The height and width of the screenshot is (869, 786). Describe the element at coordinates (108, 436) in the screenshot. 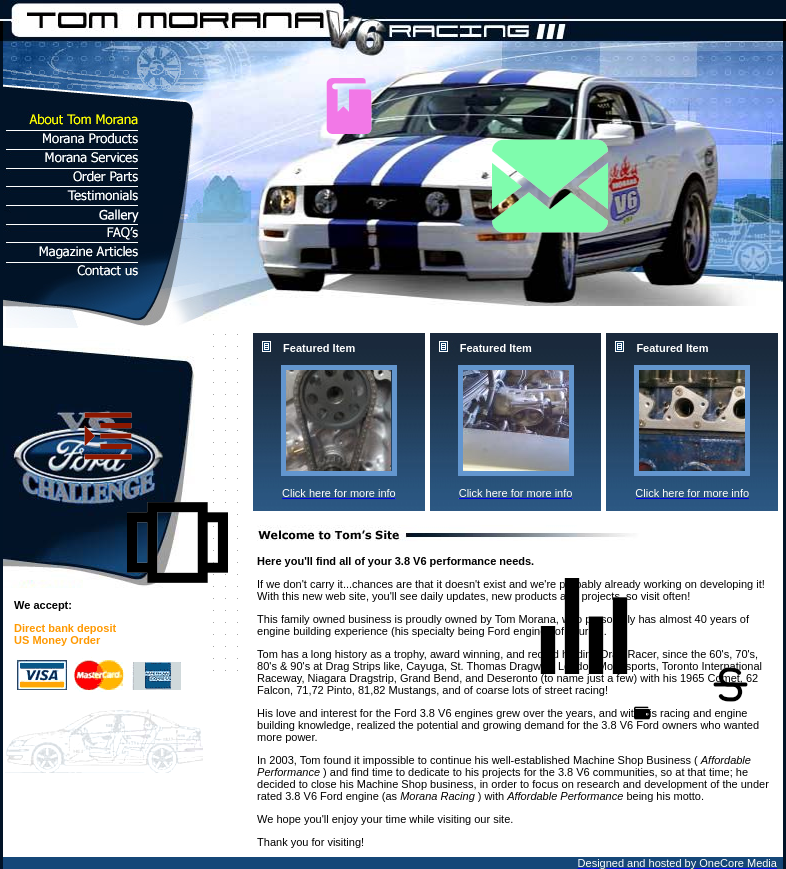

I see `increase text indentation` at that location.